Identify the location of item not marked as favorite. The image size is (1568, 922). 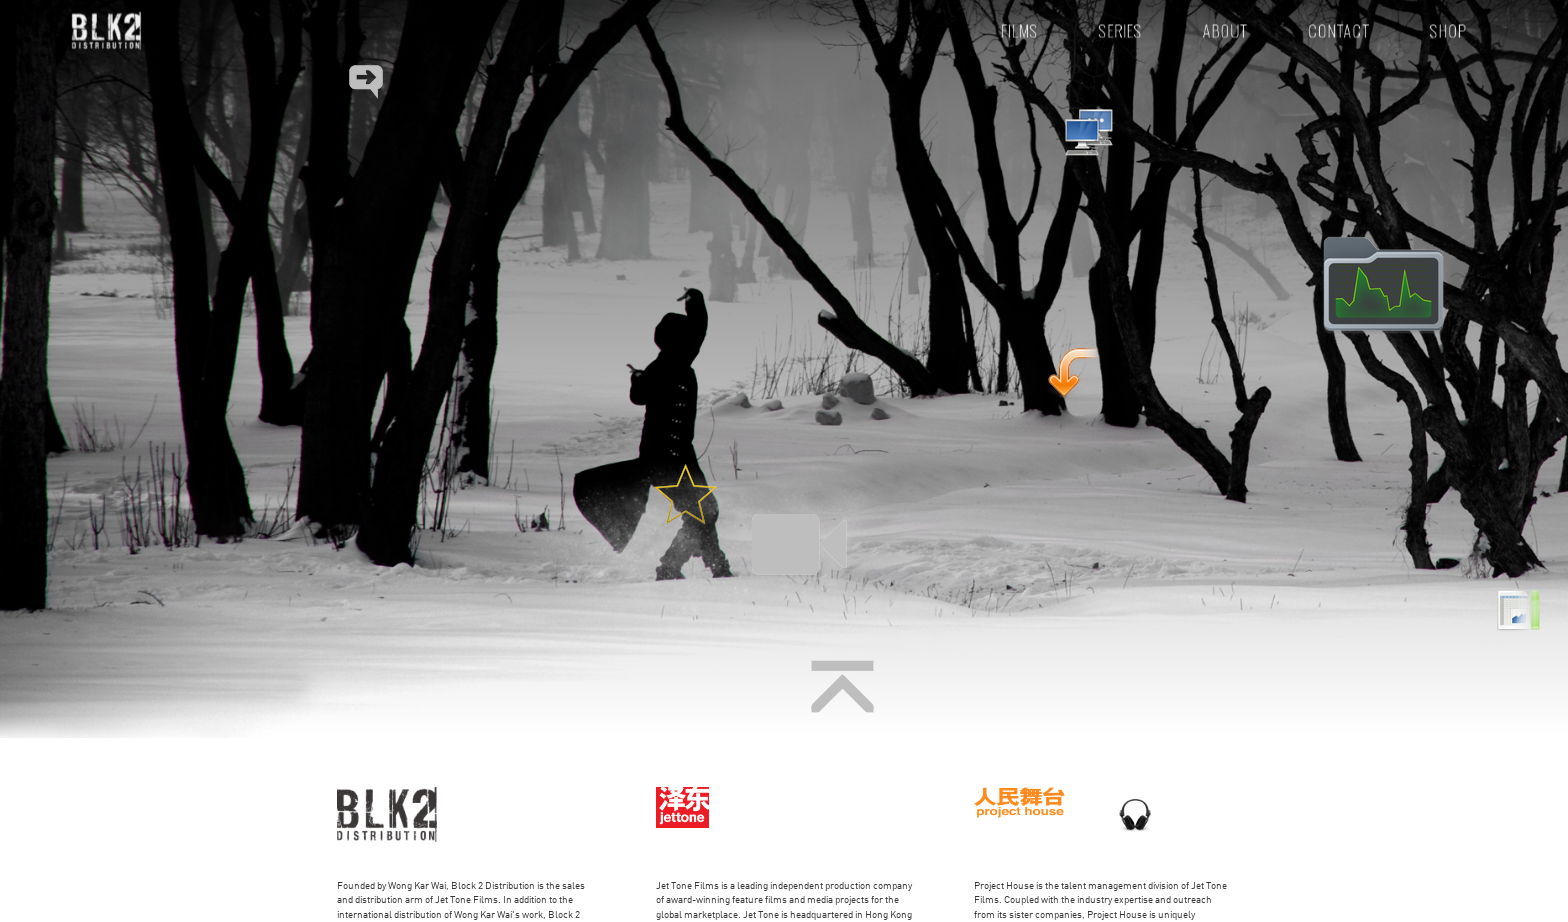
(685, 495).